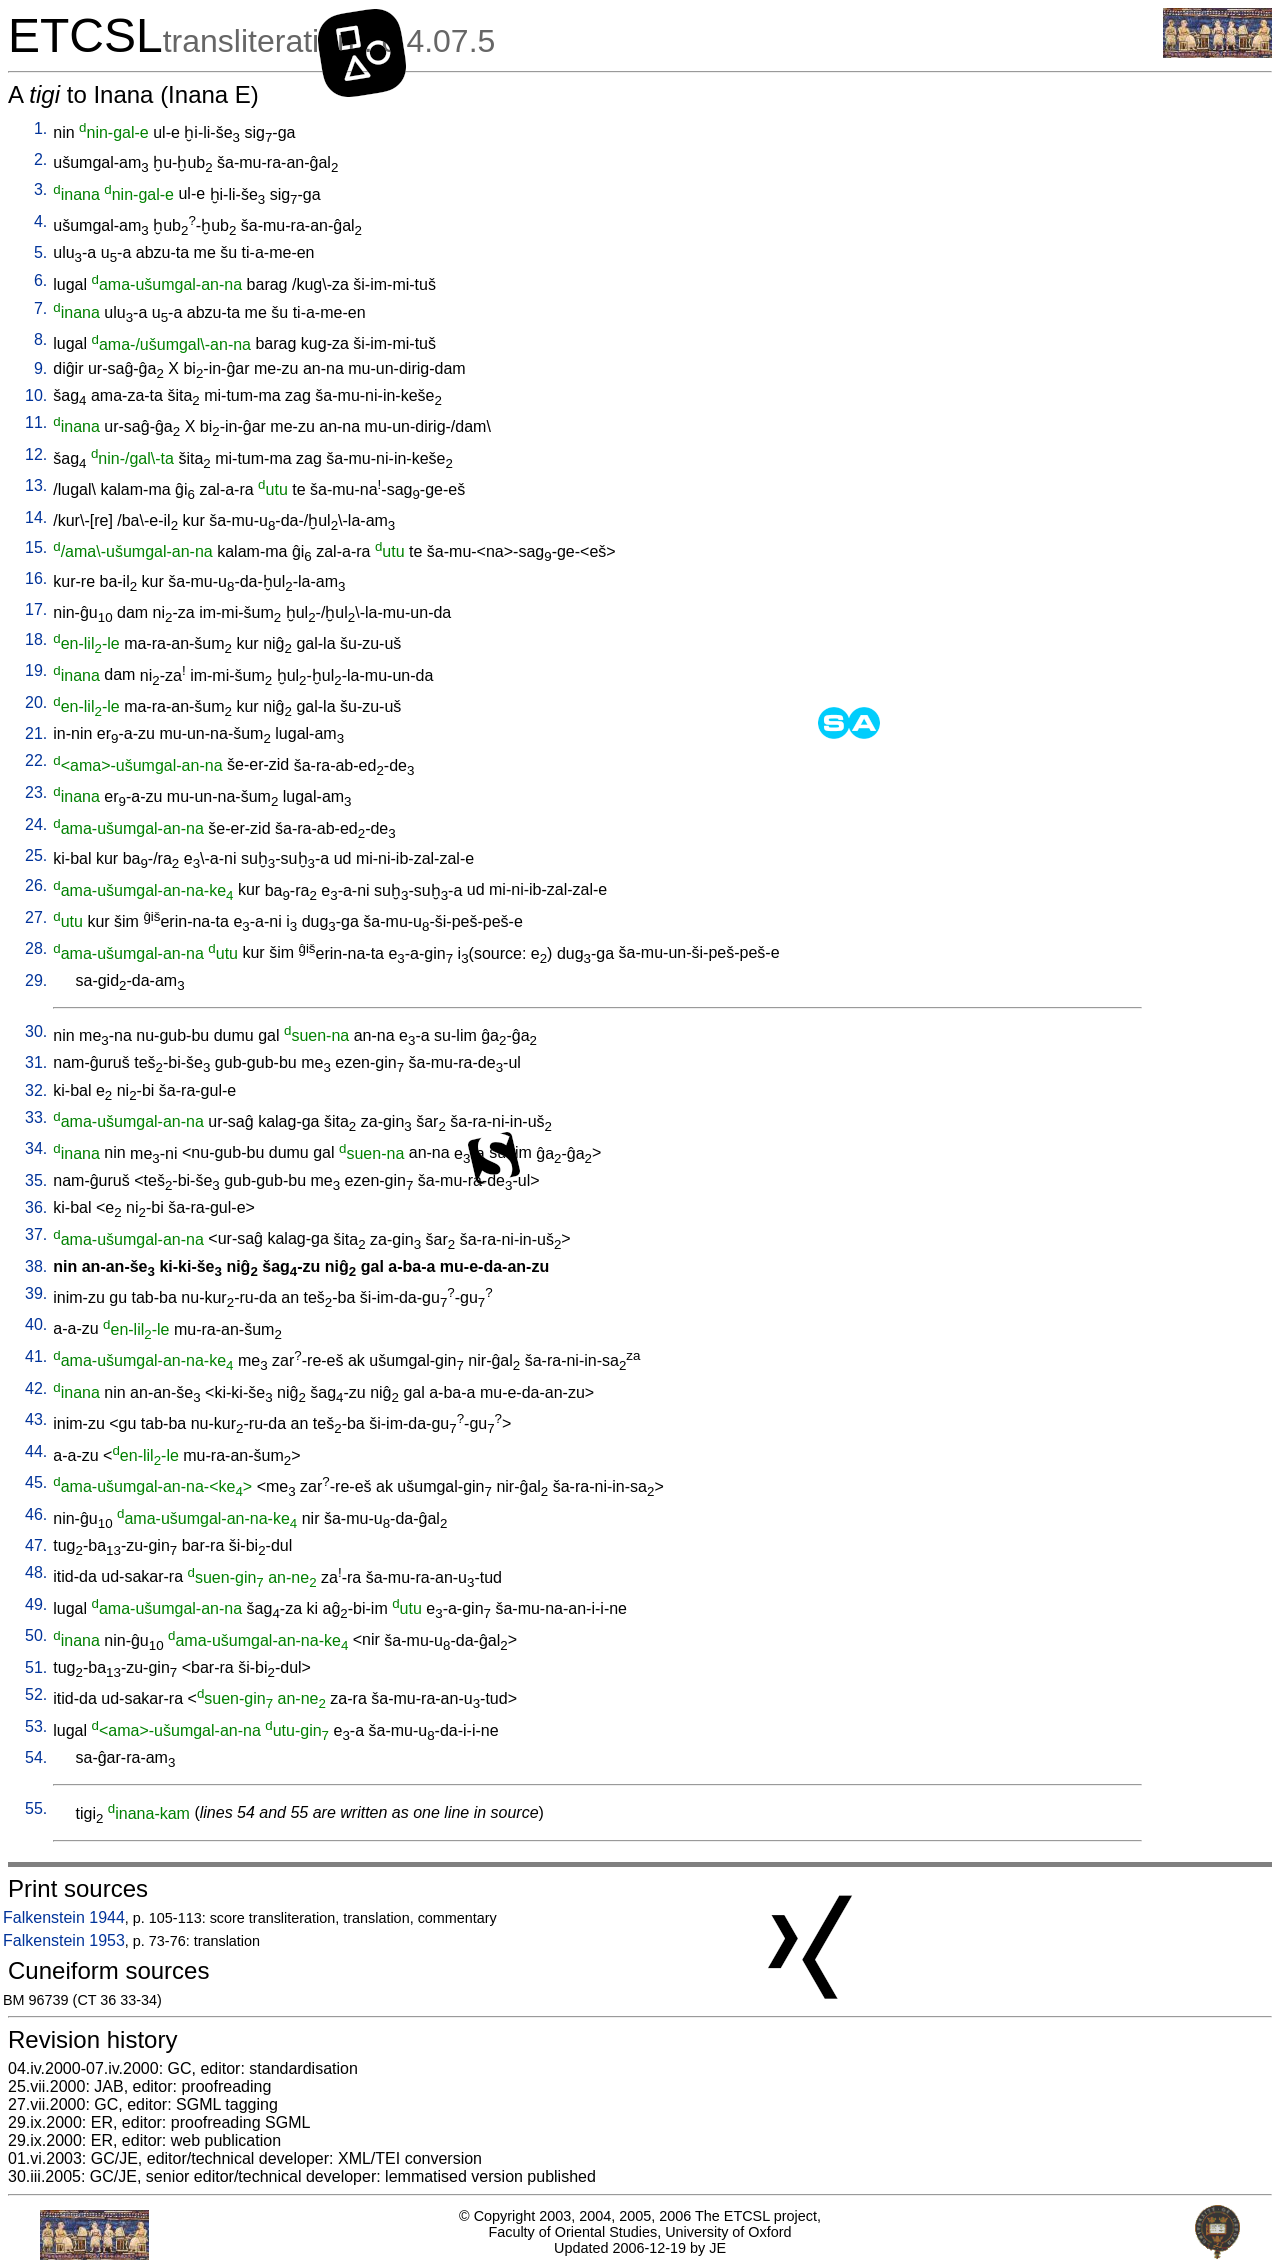 Image resolution: width=1280 pixels, height=2268 pixels. Describe the element at coordinates (494, 1158) in the screenshot. I see `visit smashing magazine website` at that location.